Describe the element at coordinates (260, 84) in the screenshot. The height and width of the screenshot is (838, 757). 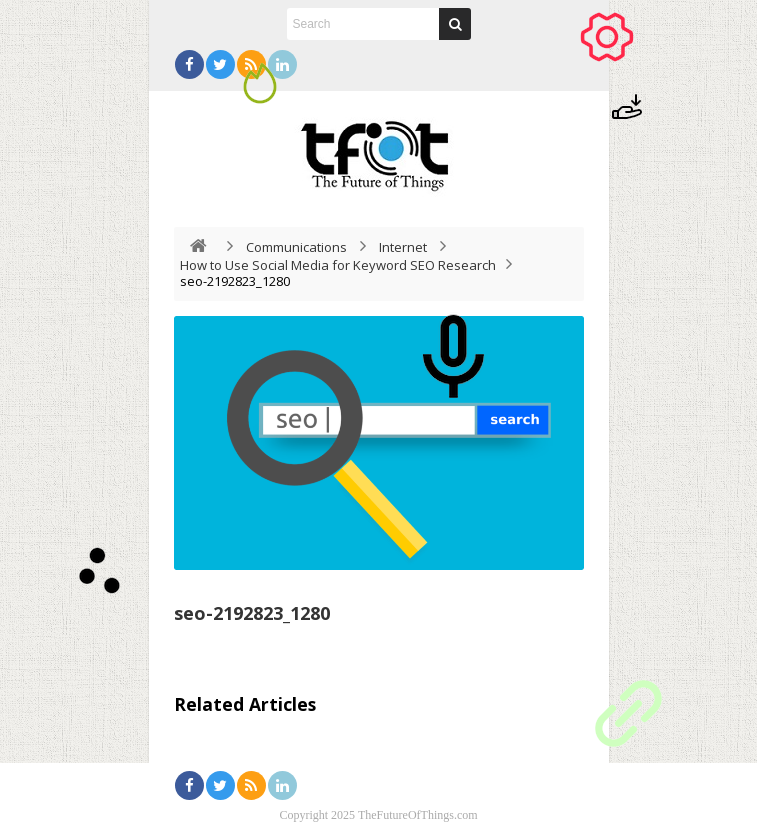
I see `indicates trending or hot content` at that location.